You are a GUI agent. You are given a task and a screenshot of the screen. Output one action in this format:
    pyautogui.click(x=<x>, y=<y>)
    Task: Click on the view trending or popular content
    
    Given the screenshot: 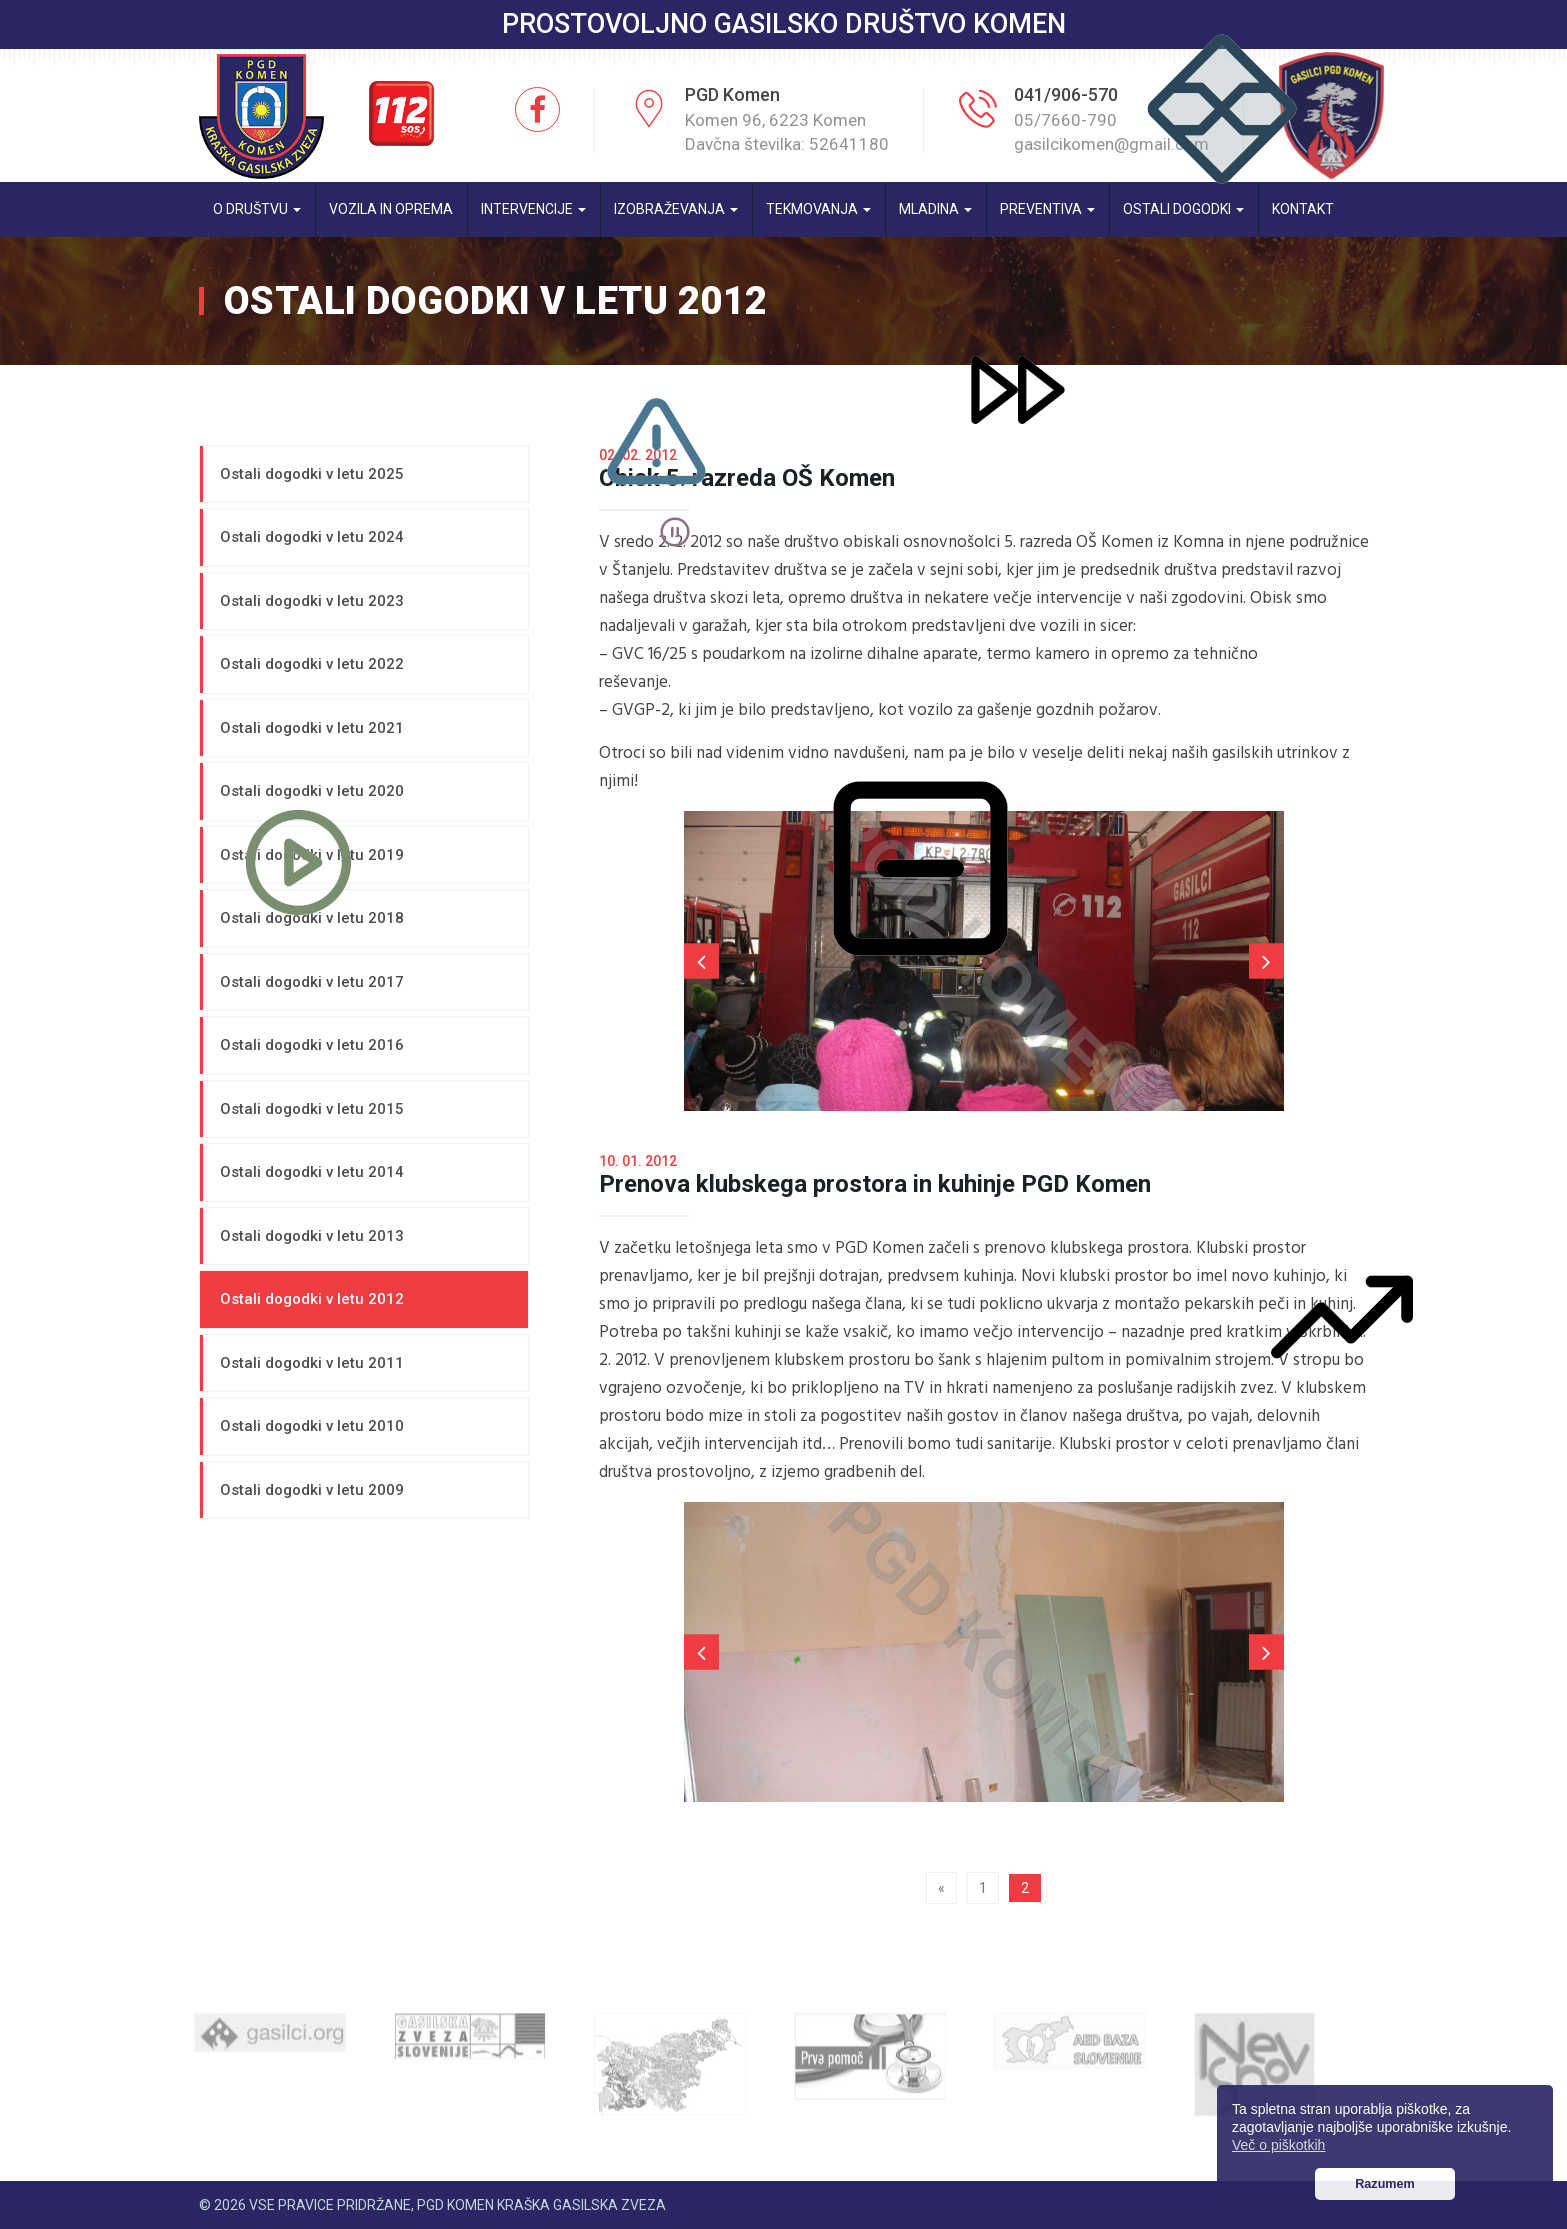 What is the action you would take?
    pyautogui.click(x=1342, y=1317)
    